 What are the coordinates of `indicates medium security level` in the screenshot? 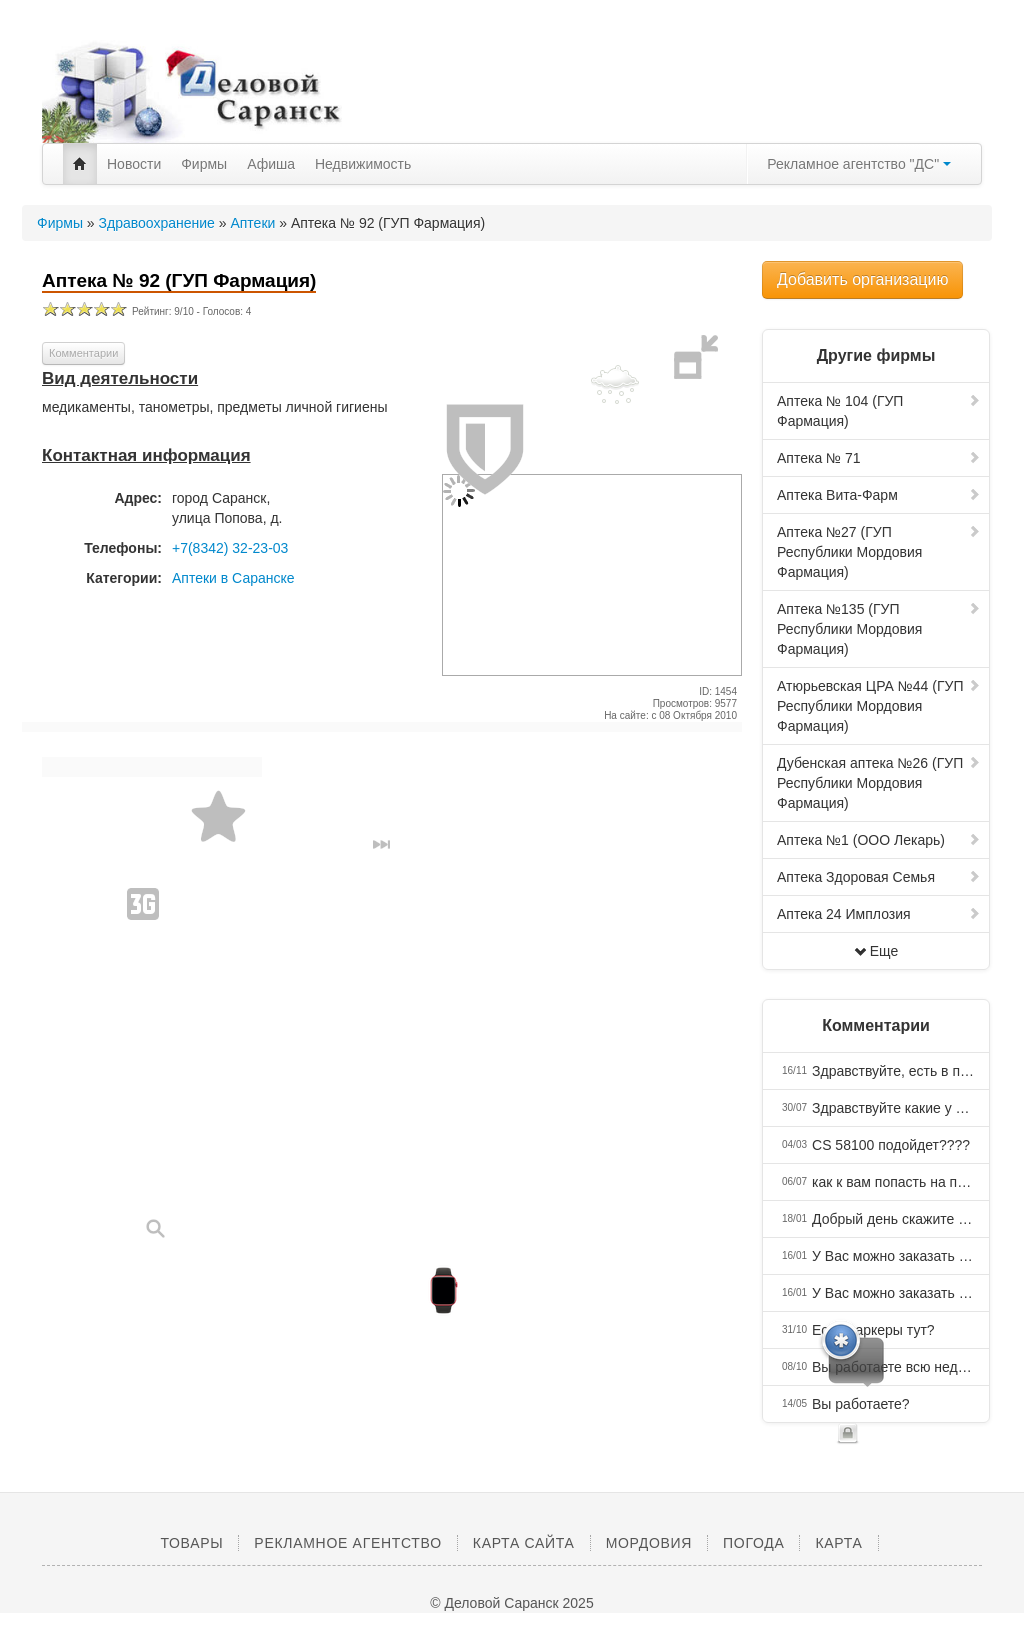 It's located at (485, 449).